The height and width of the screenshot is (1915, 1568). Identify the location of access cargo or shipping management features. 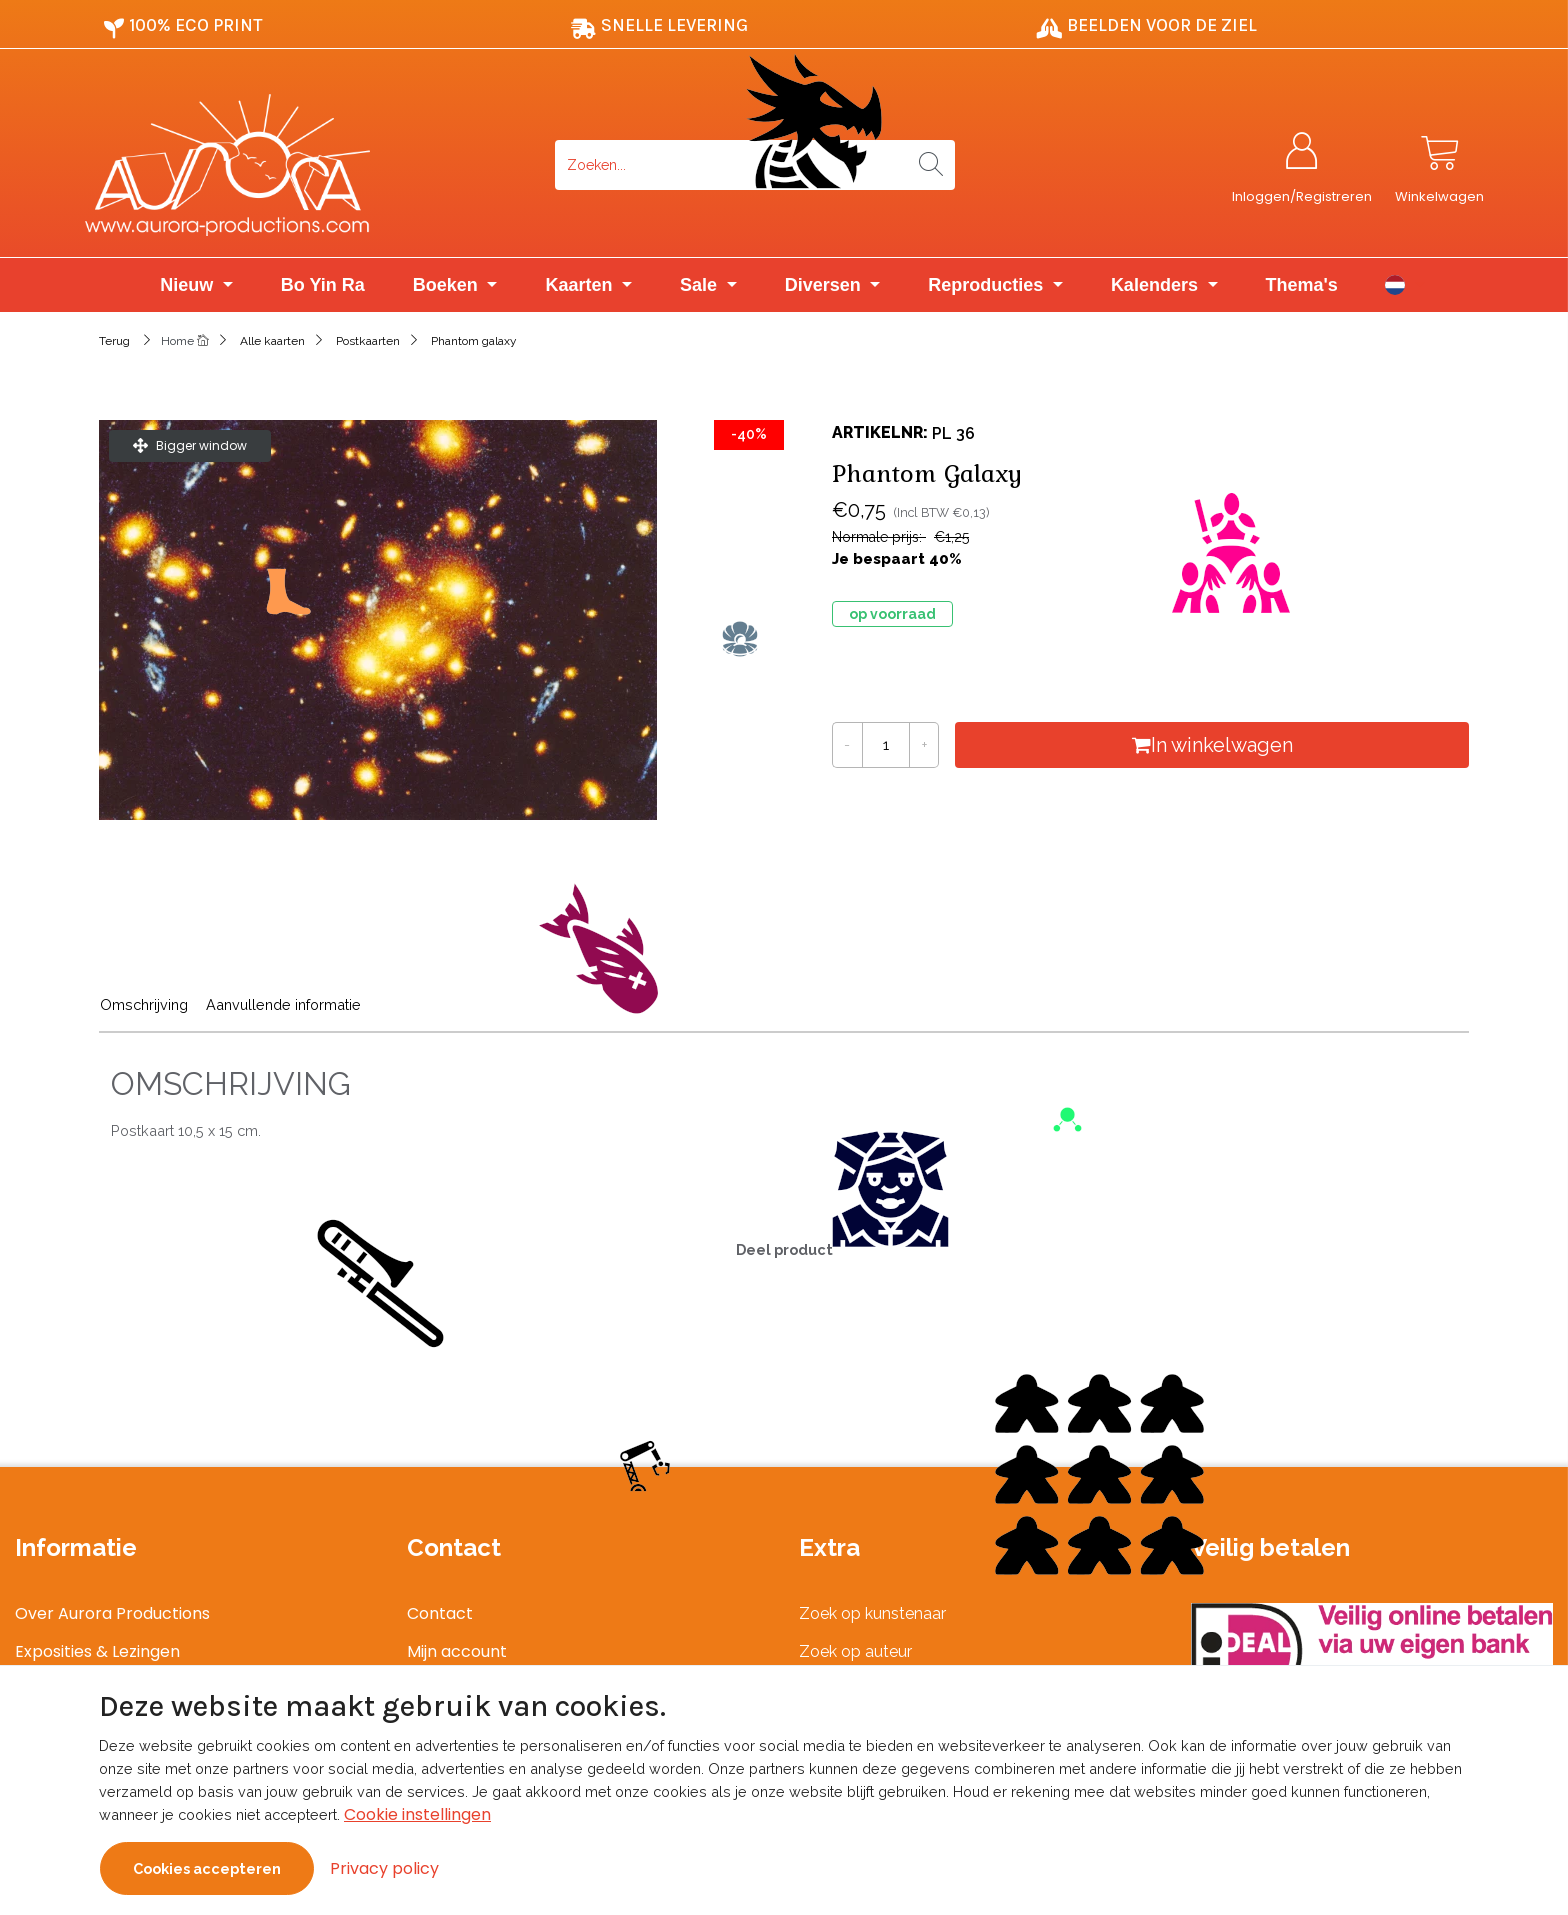
(645, 1466).